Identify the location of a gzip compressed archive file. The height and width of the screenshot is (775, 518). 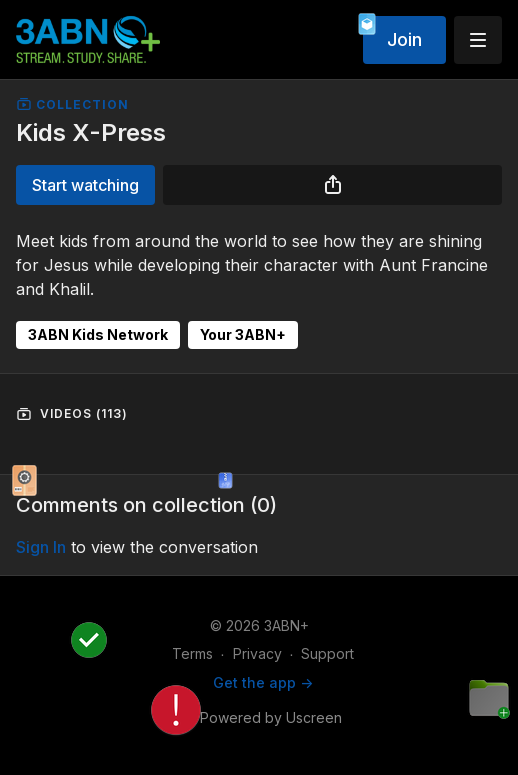
(225, 480).